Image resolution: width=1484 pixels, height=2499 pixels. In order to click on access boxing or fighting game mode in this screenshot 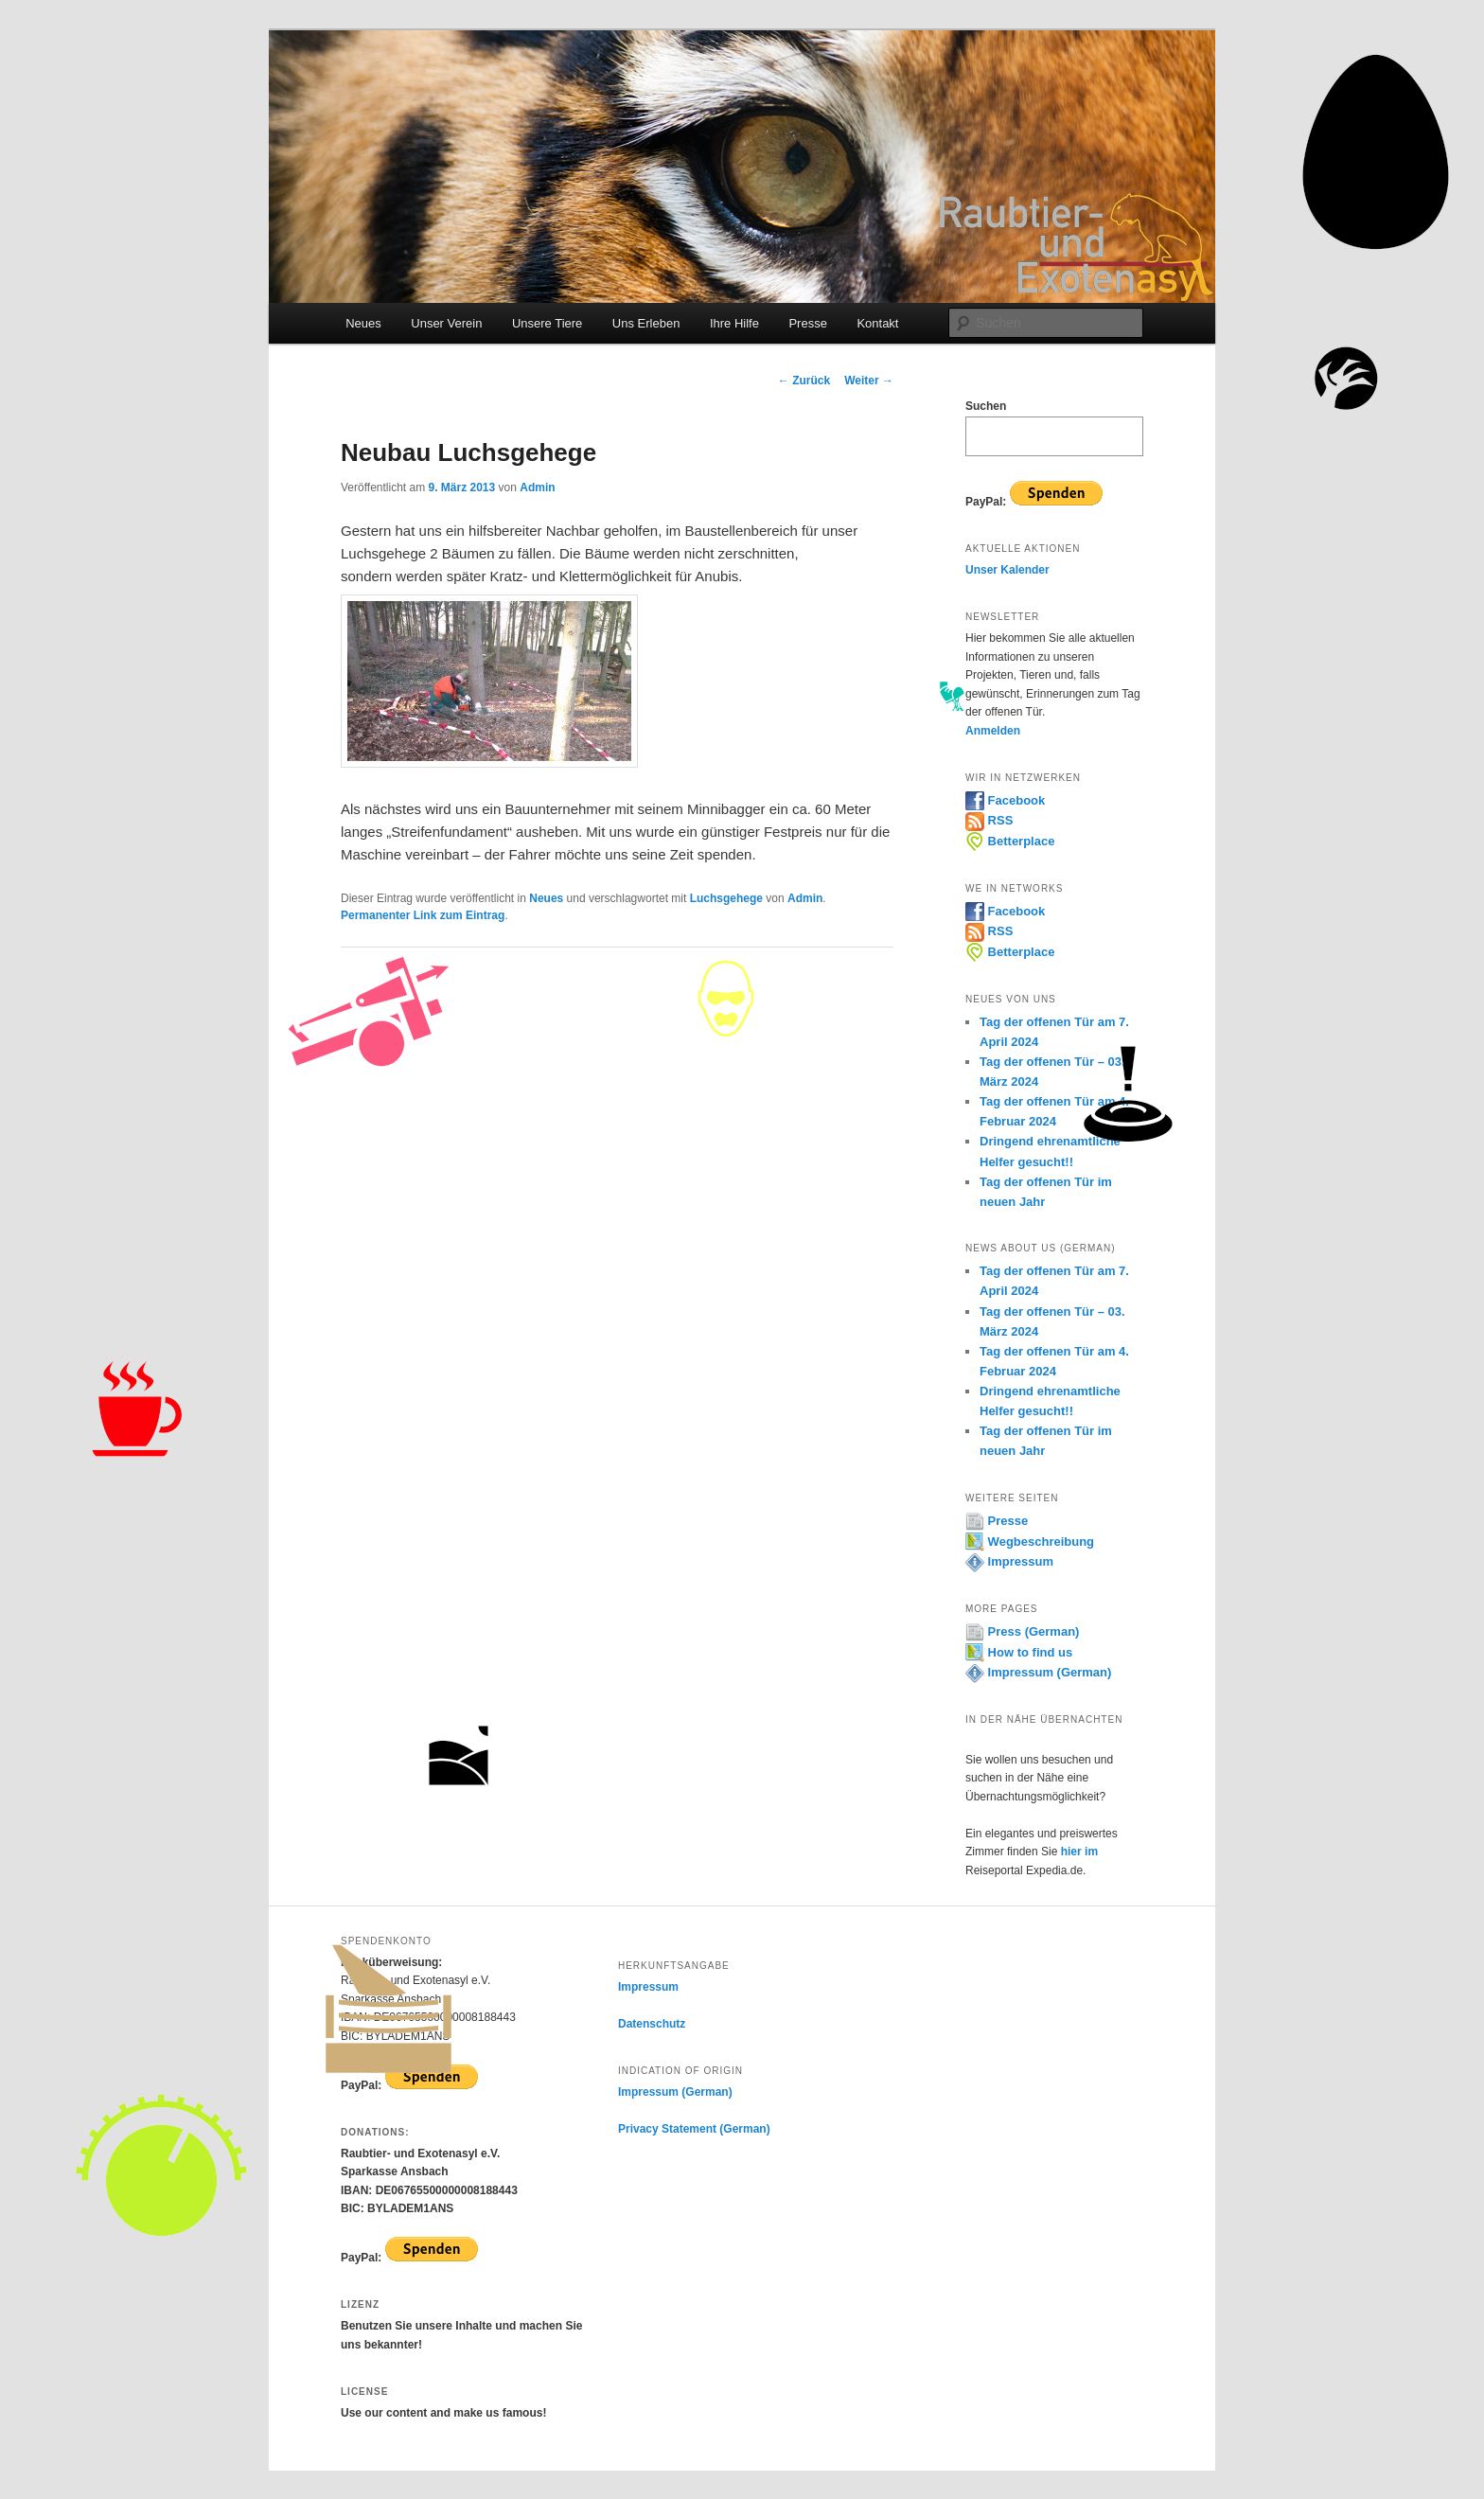, I will do `click(388, 2010)`.